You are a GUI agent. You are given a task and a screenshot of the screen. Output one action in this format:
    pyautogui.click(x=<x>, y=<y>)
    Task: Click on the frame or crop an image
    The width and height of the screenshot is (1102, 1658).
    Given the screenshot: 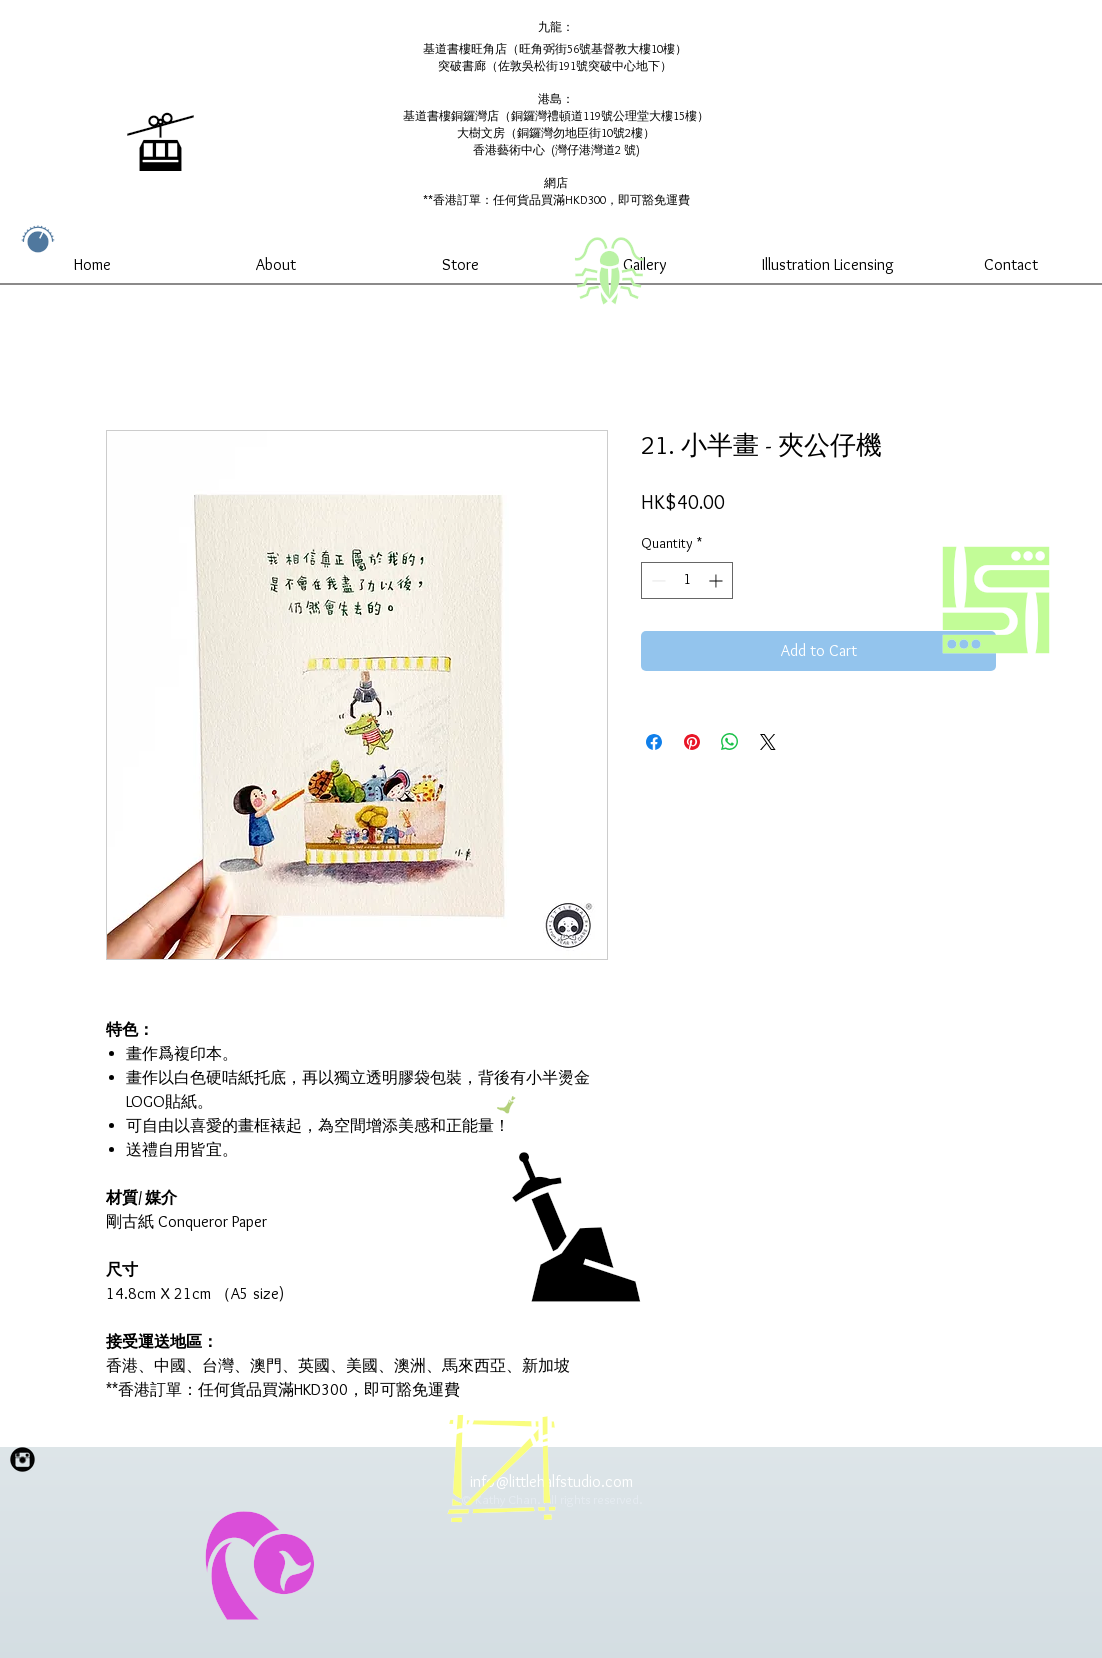 What is the action you would take?
    pyautogui.click(x=501, y=1468)
    